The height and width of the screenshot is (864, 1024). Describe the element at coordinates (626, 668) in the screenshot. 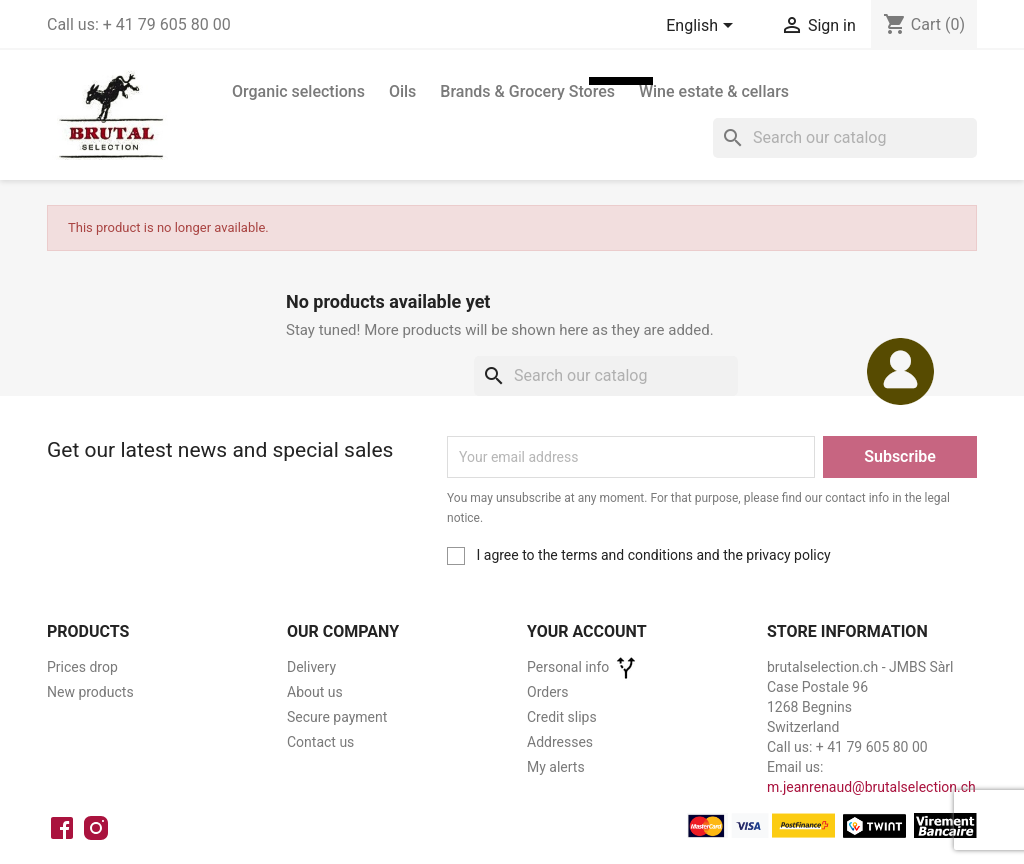

I see `view alternative routes` at that location.